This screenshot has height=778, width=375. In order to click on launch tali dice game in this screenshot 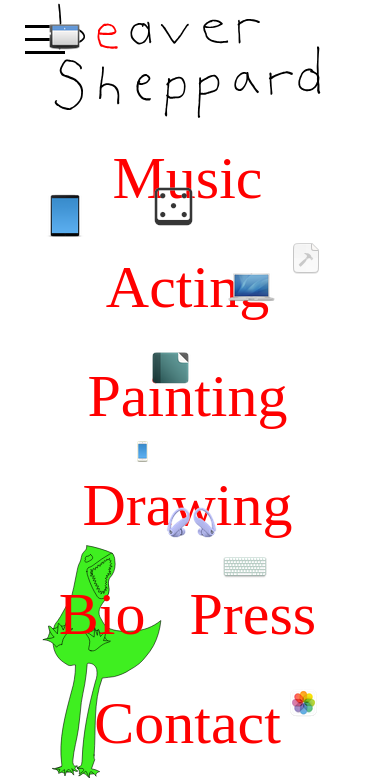, I will do `click(173, 206)`.